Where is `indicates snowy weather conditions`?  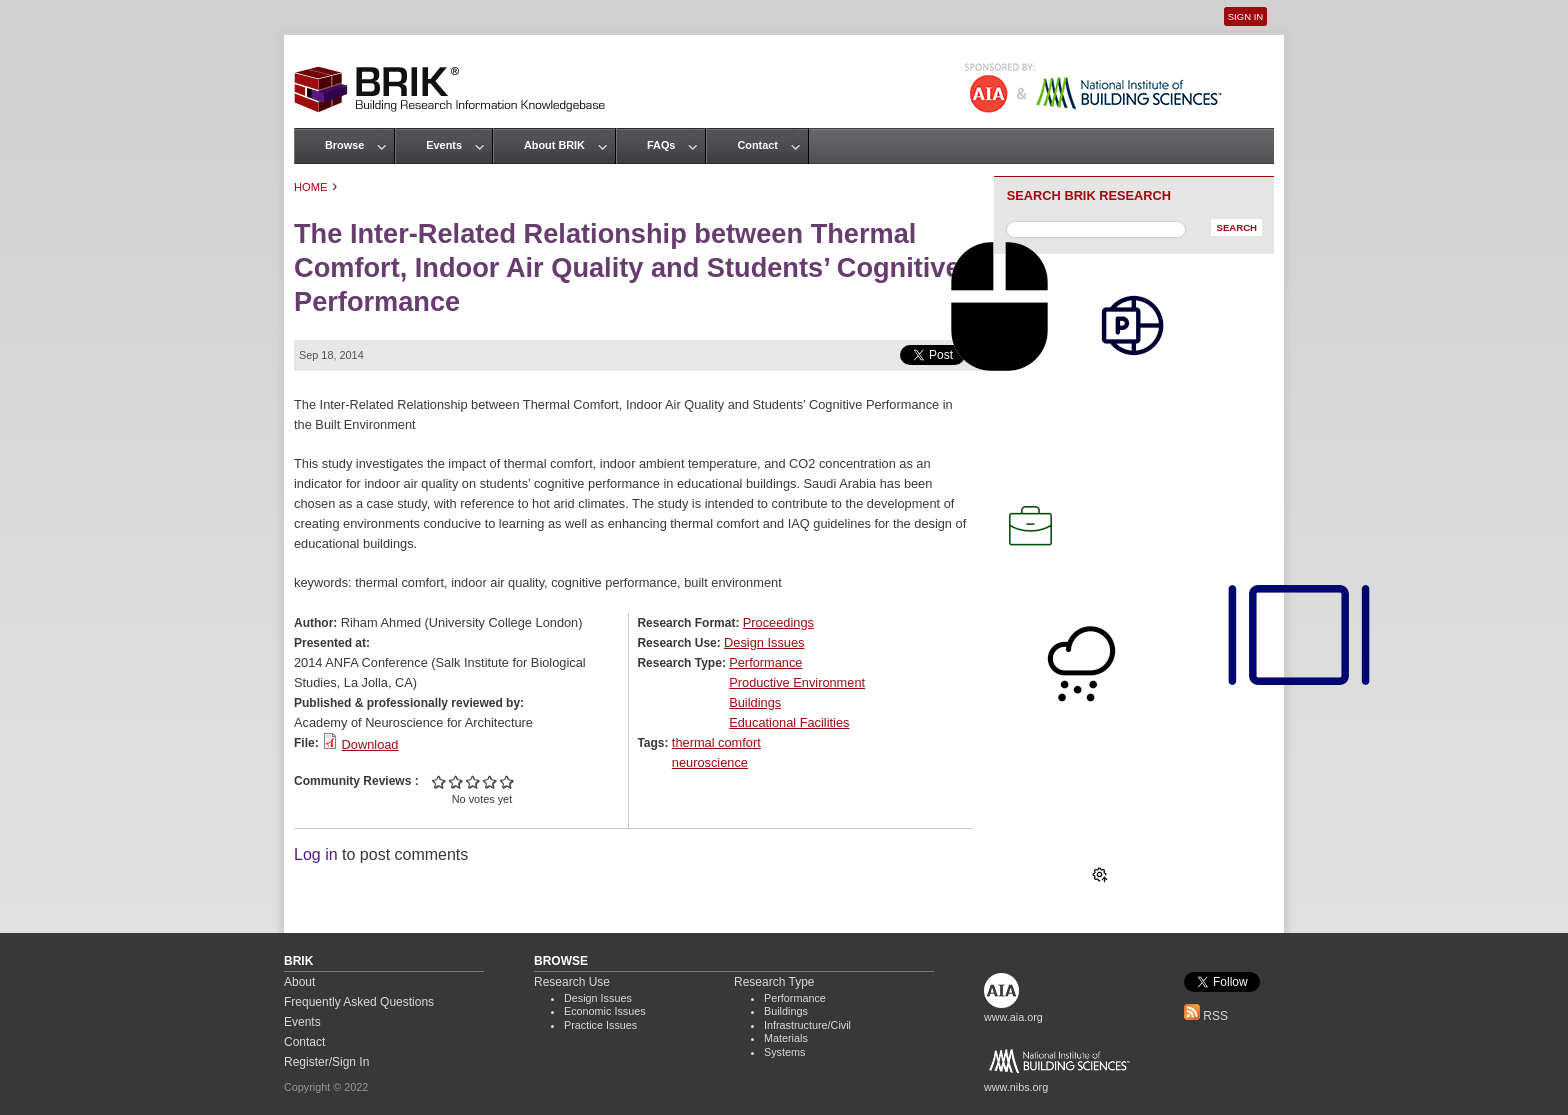 indicates snowy weather conditions is located at coordinates (1081, 662).